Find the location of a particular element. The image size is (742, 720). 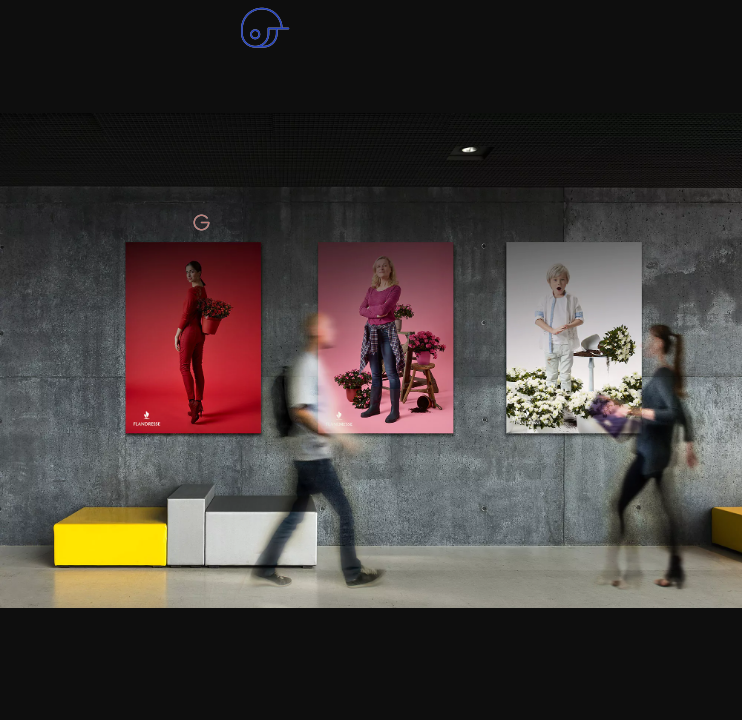

view baseball or sports content is located at coordinates (263, 28).